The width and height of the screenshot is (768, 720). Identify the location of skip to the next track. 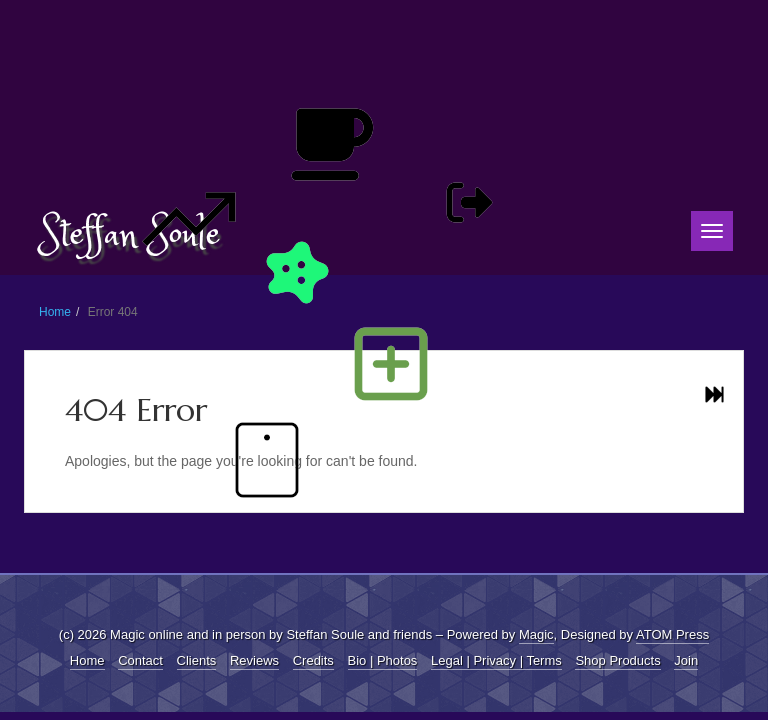
(714, 394).